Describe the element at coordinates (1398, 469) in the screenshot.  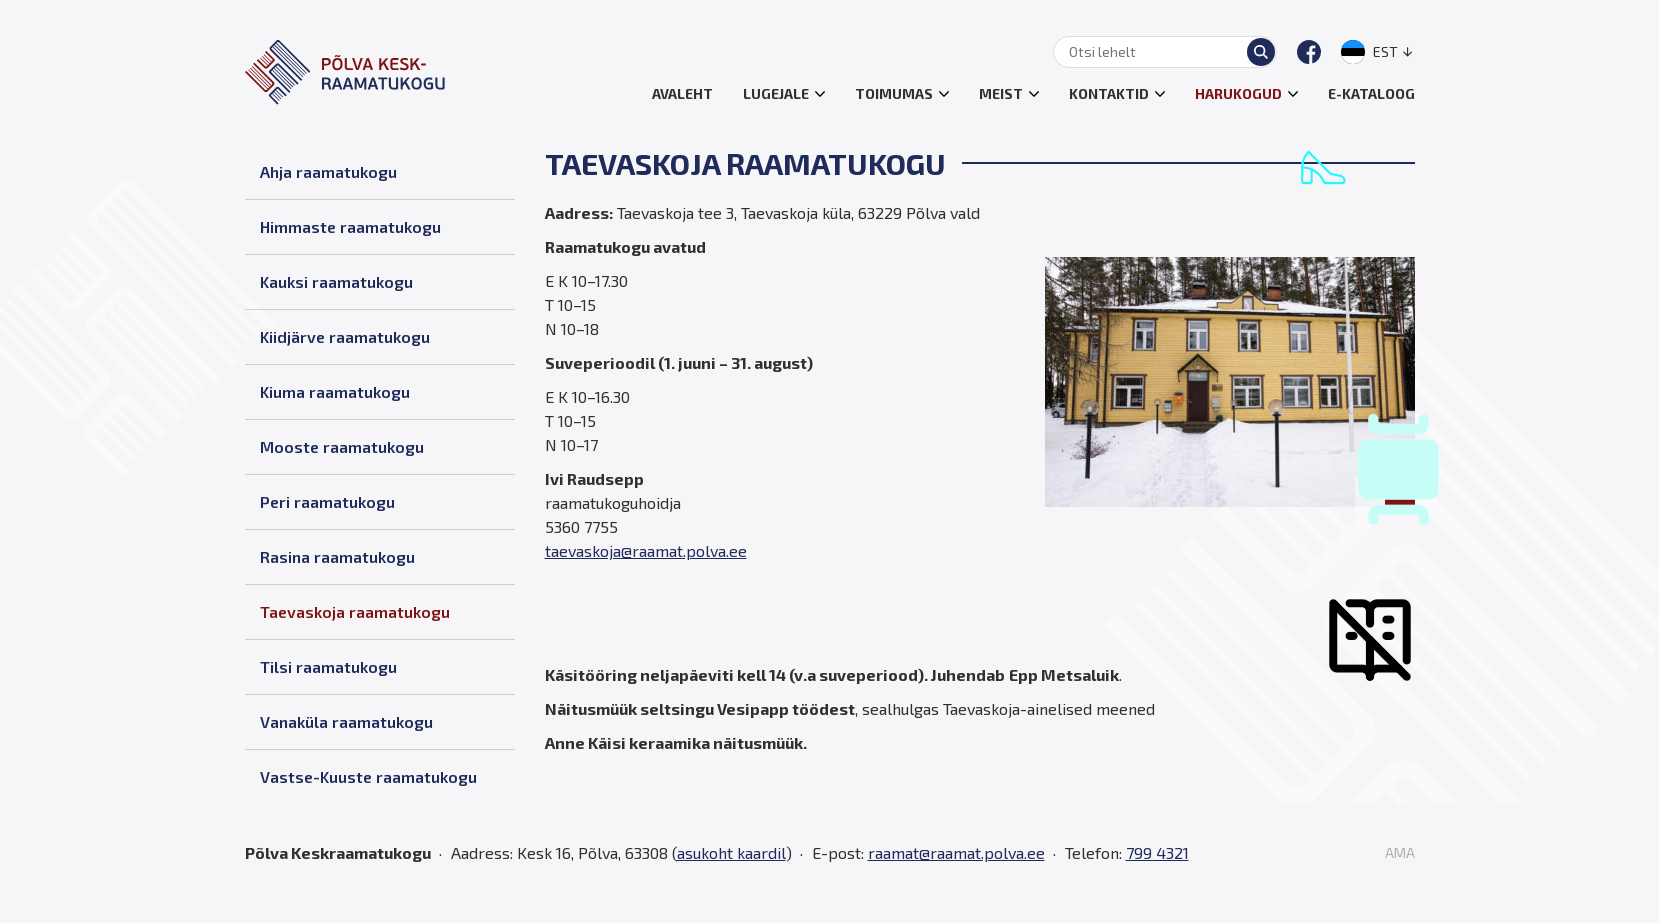
I see `scroll through vertical carousel content` at that location.